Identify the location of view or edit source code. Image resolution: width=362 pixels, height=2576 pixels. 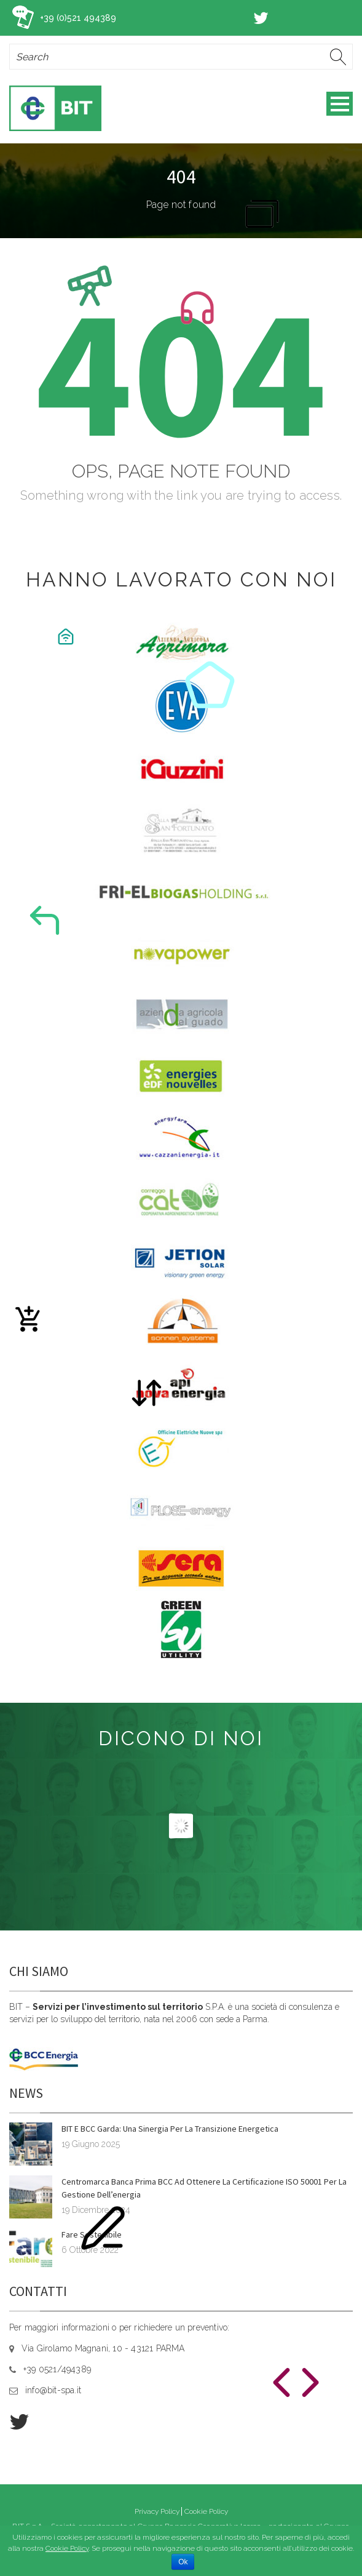
(296, 2382).